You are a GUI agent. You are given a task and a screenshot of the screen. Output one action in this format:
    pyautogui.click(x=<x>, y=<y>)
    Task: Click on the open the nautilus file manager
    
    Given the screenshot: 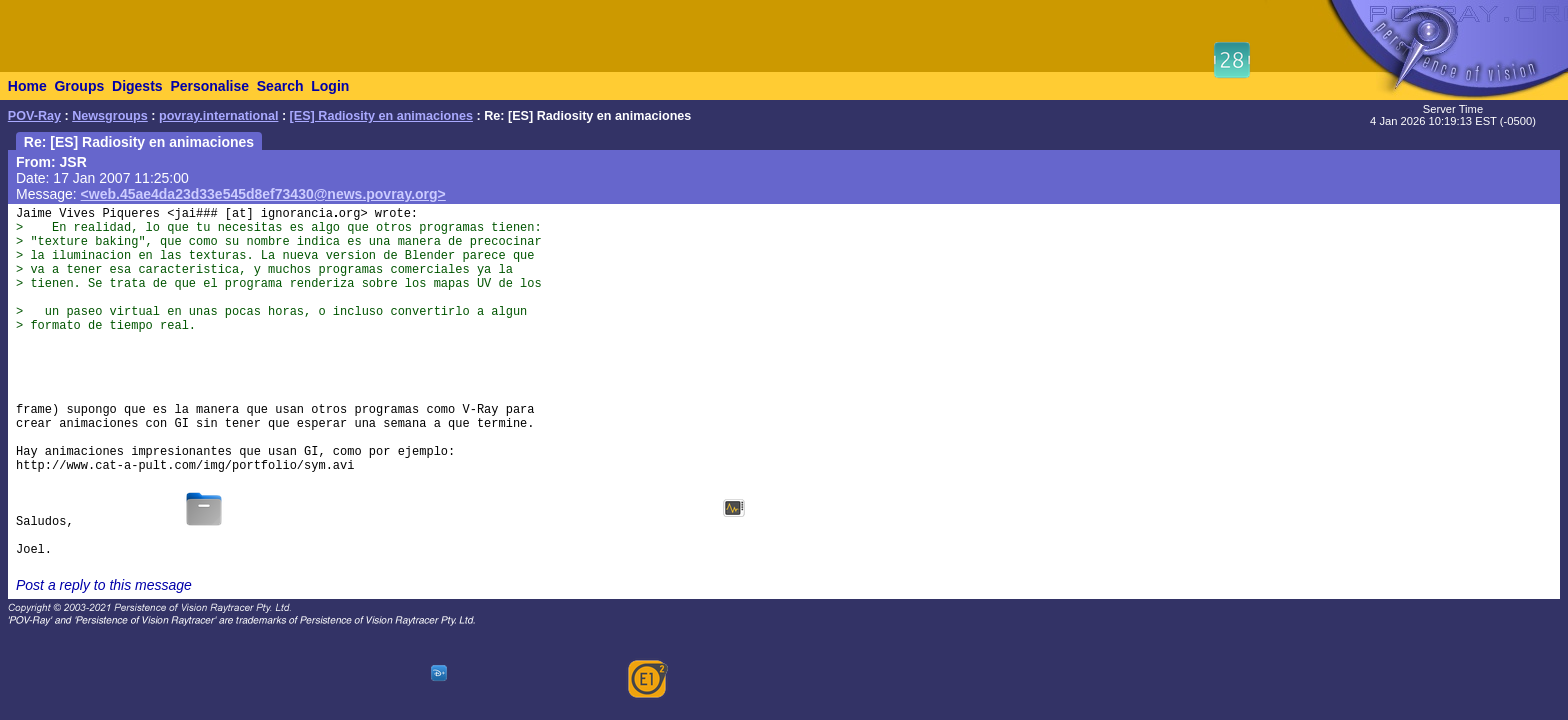 What is the action you would take?
    pyautogui.click(x=204, y=509)
    